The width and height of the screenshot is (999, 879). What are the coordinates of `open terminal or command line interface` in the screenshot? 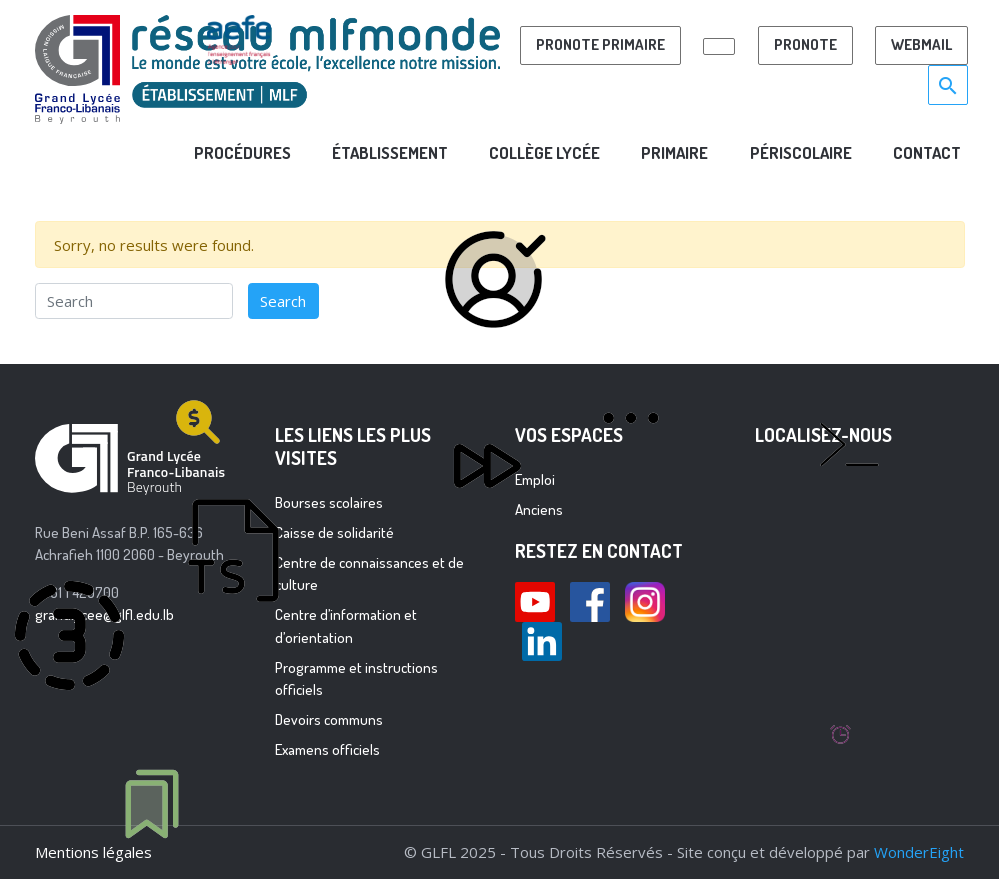 It's located at (849, 444).